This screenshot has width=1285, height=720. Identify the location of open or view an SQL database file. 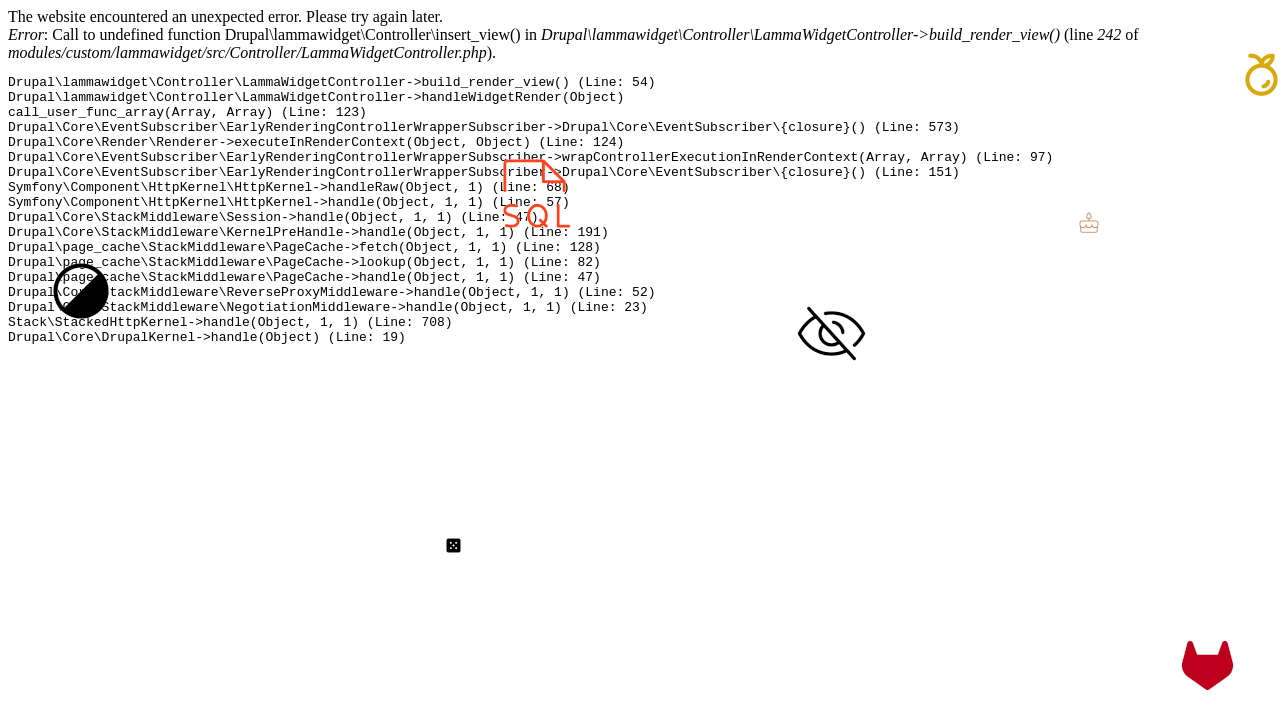
(534, 196).